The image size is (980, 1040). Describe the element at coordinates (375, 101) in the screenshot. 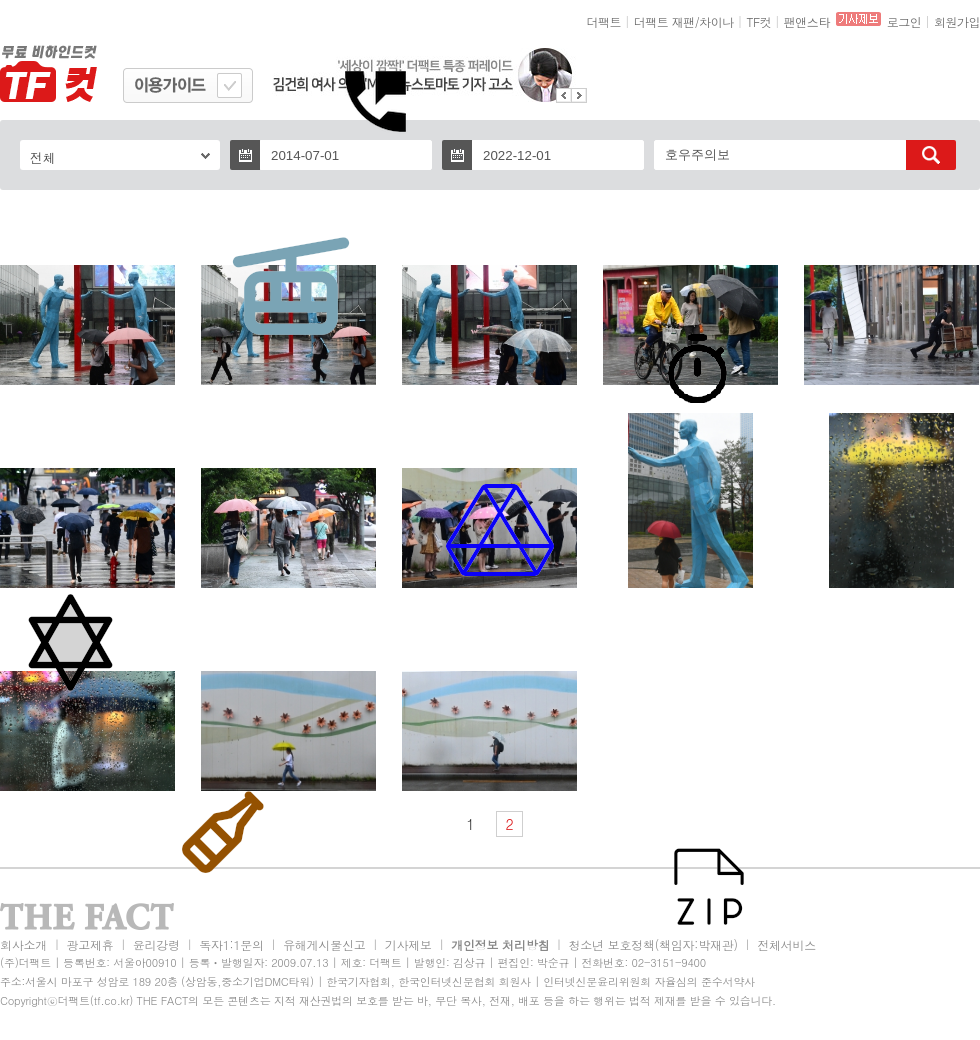

I see `access voicemail or phone messages` at that location.